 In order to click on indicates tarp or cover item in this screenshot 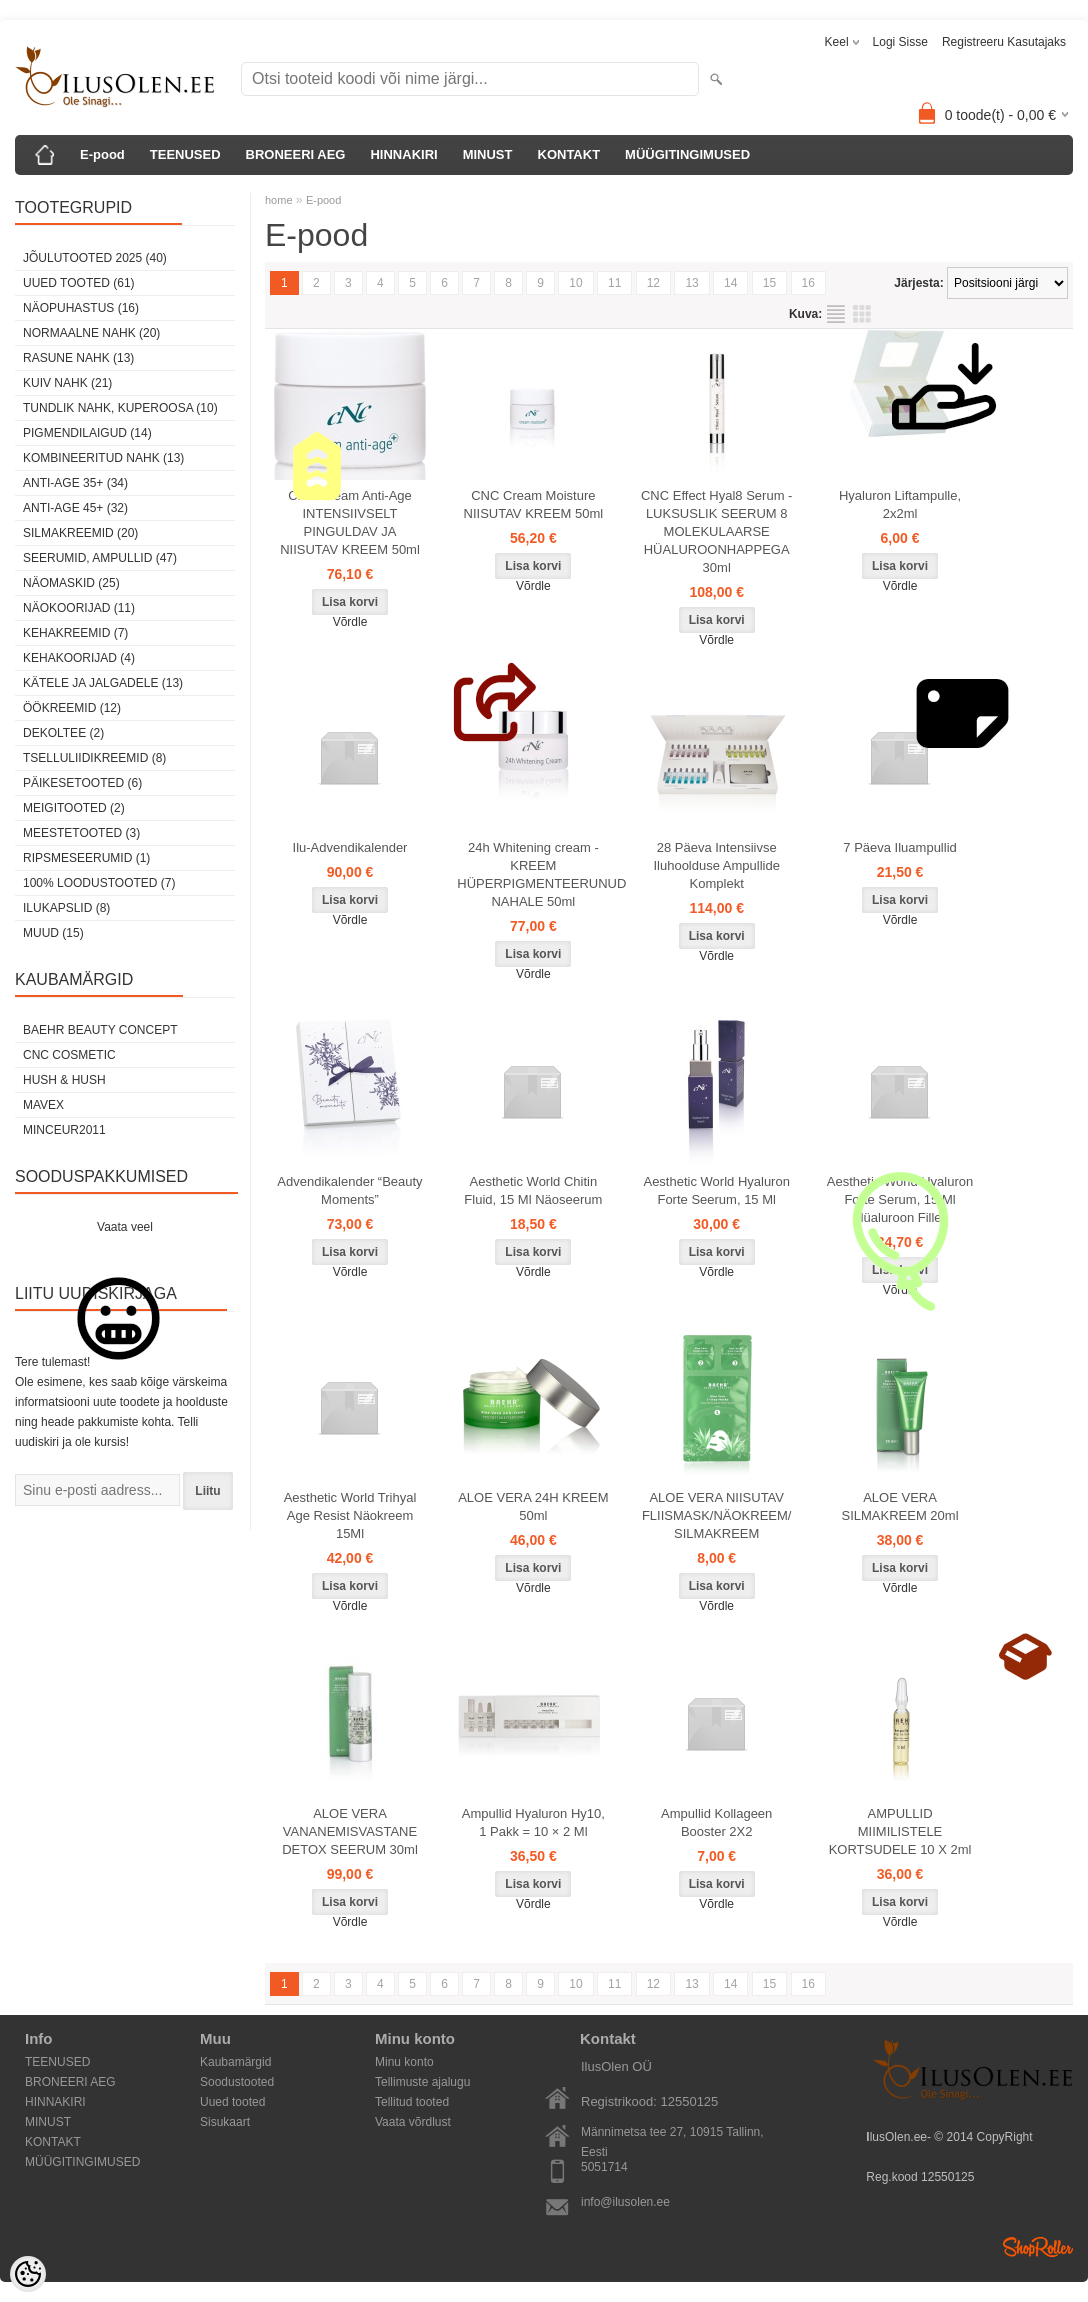, I will do `click(962, 713)`.